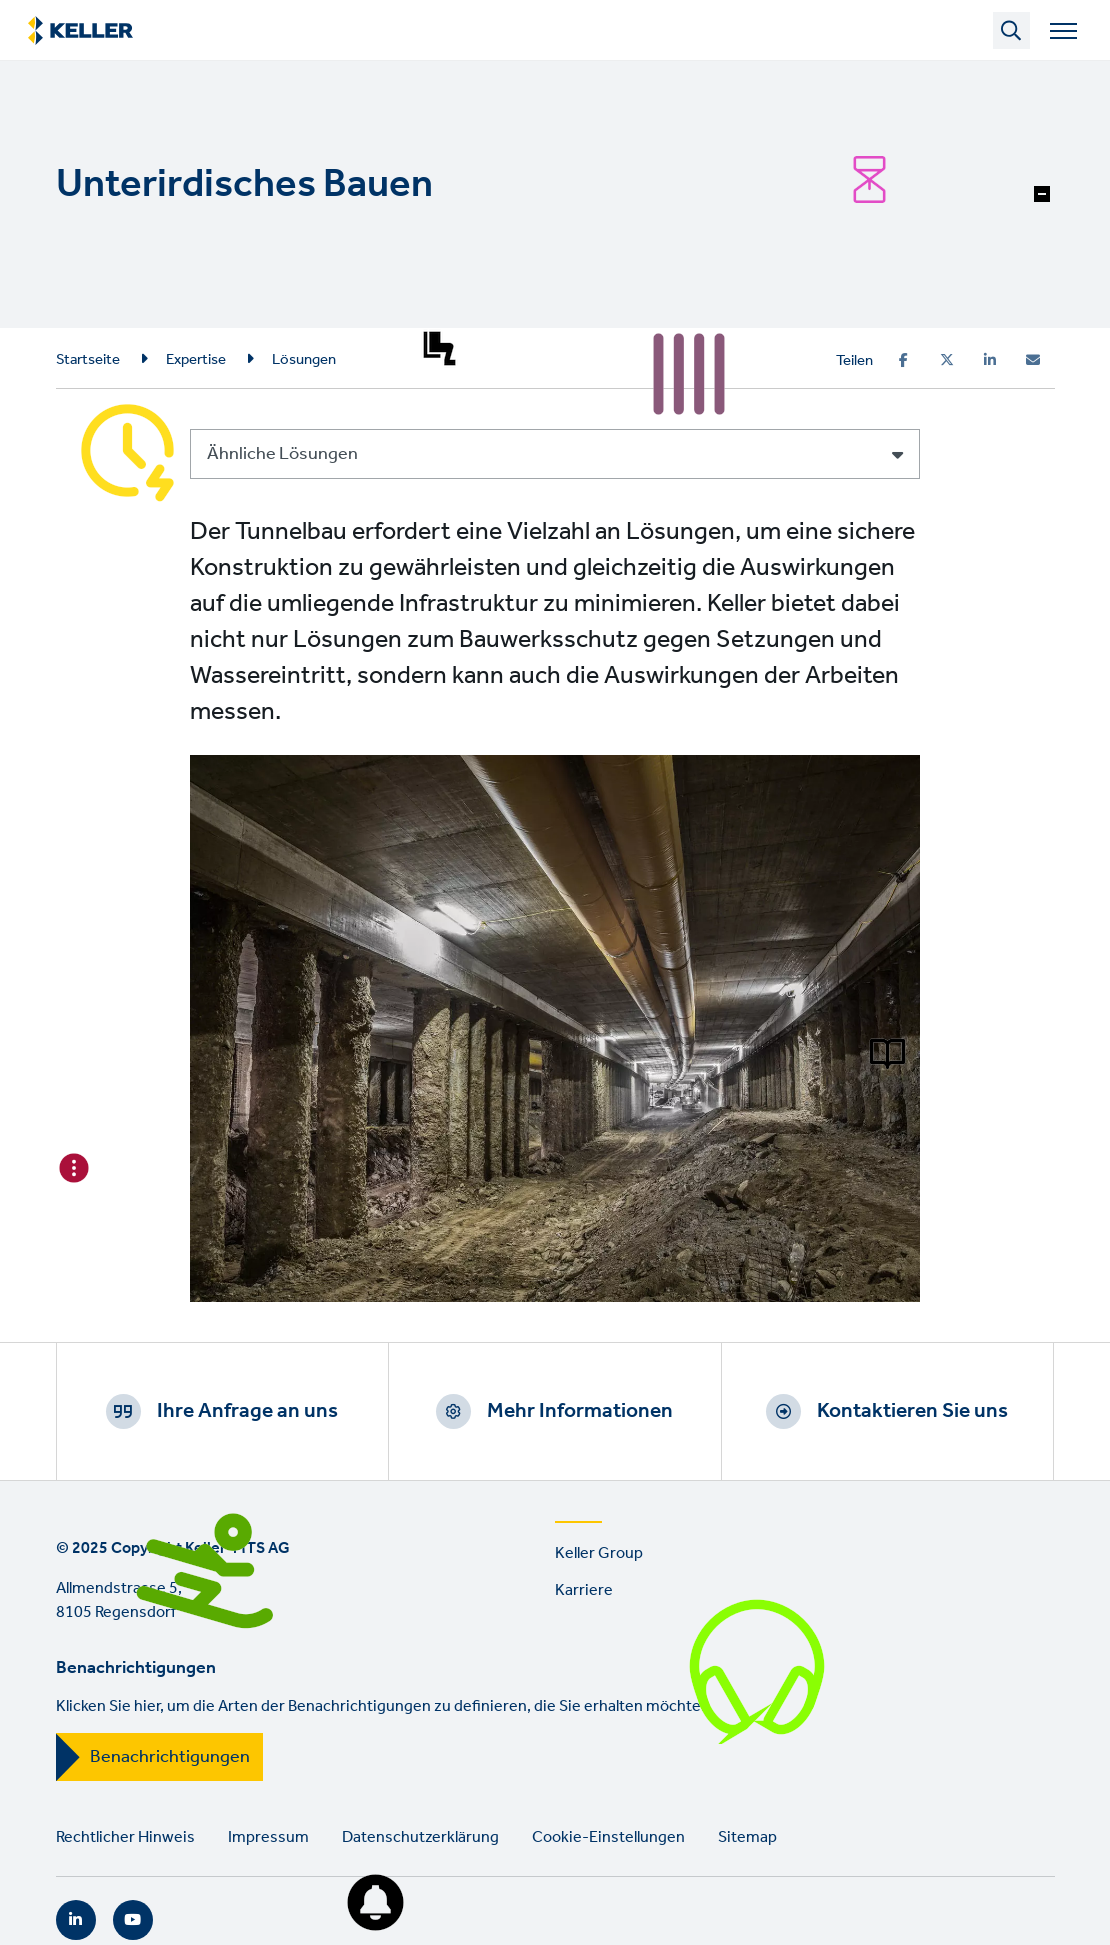 The width and height of the screenshot is (1110, 1945). What do you see at coordinates (869, 179) in the screenshot?
I see `indicates a process is in progress` at bounding box center [869, 179].